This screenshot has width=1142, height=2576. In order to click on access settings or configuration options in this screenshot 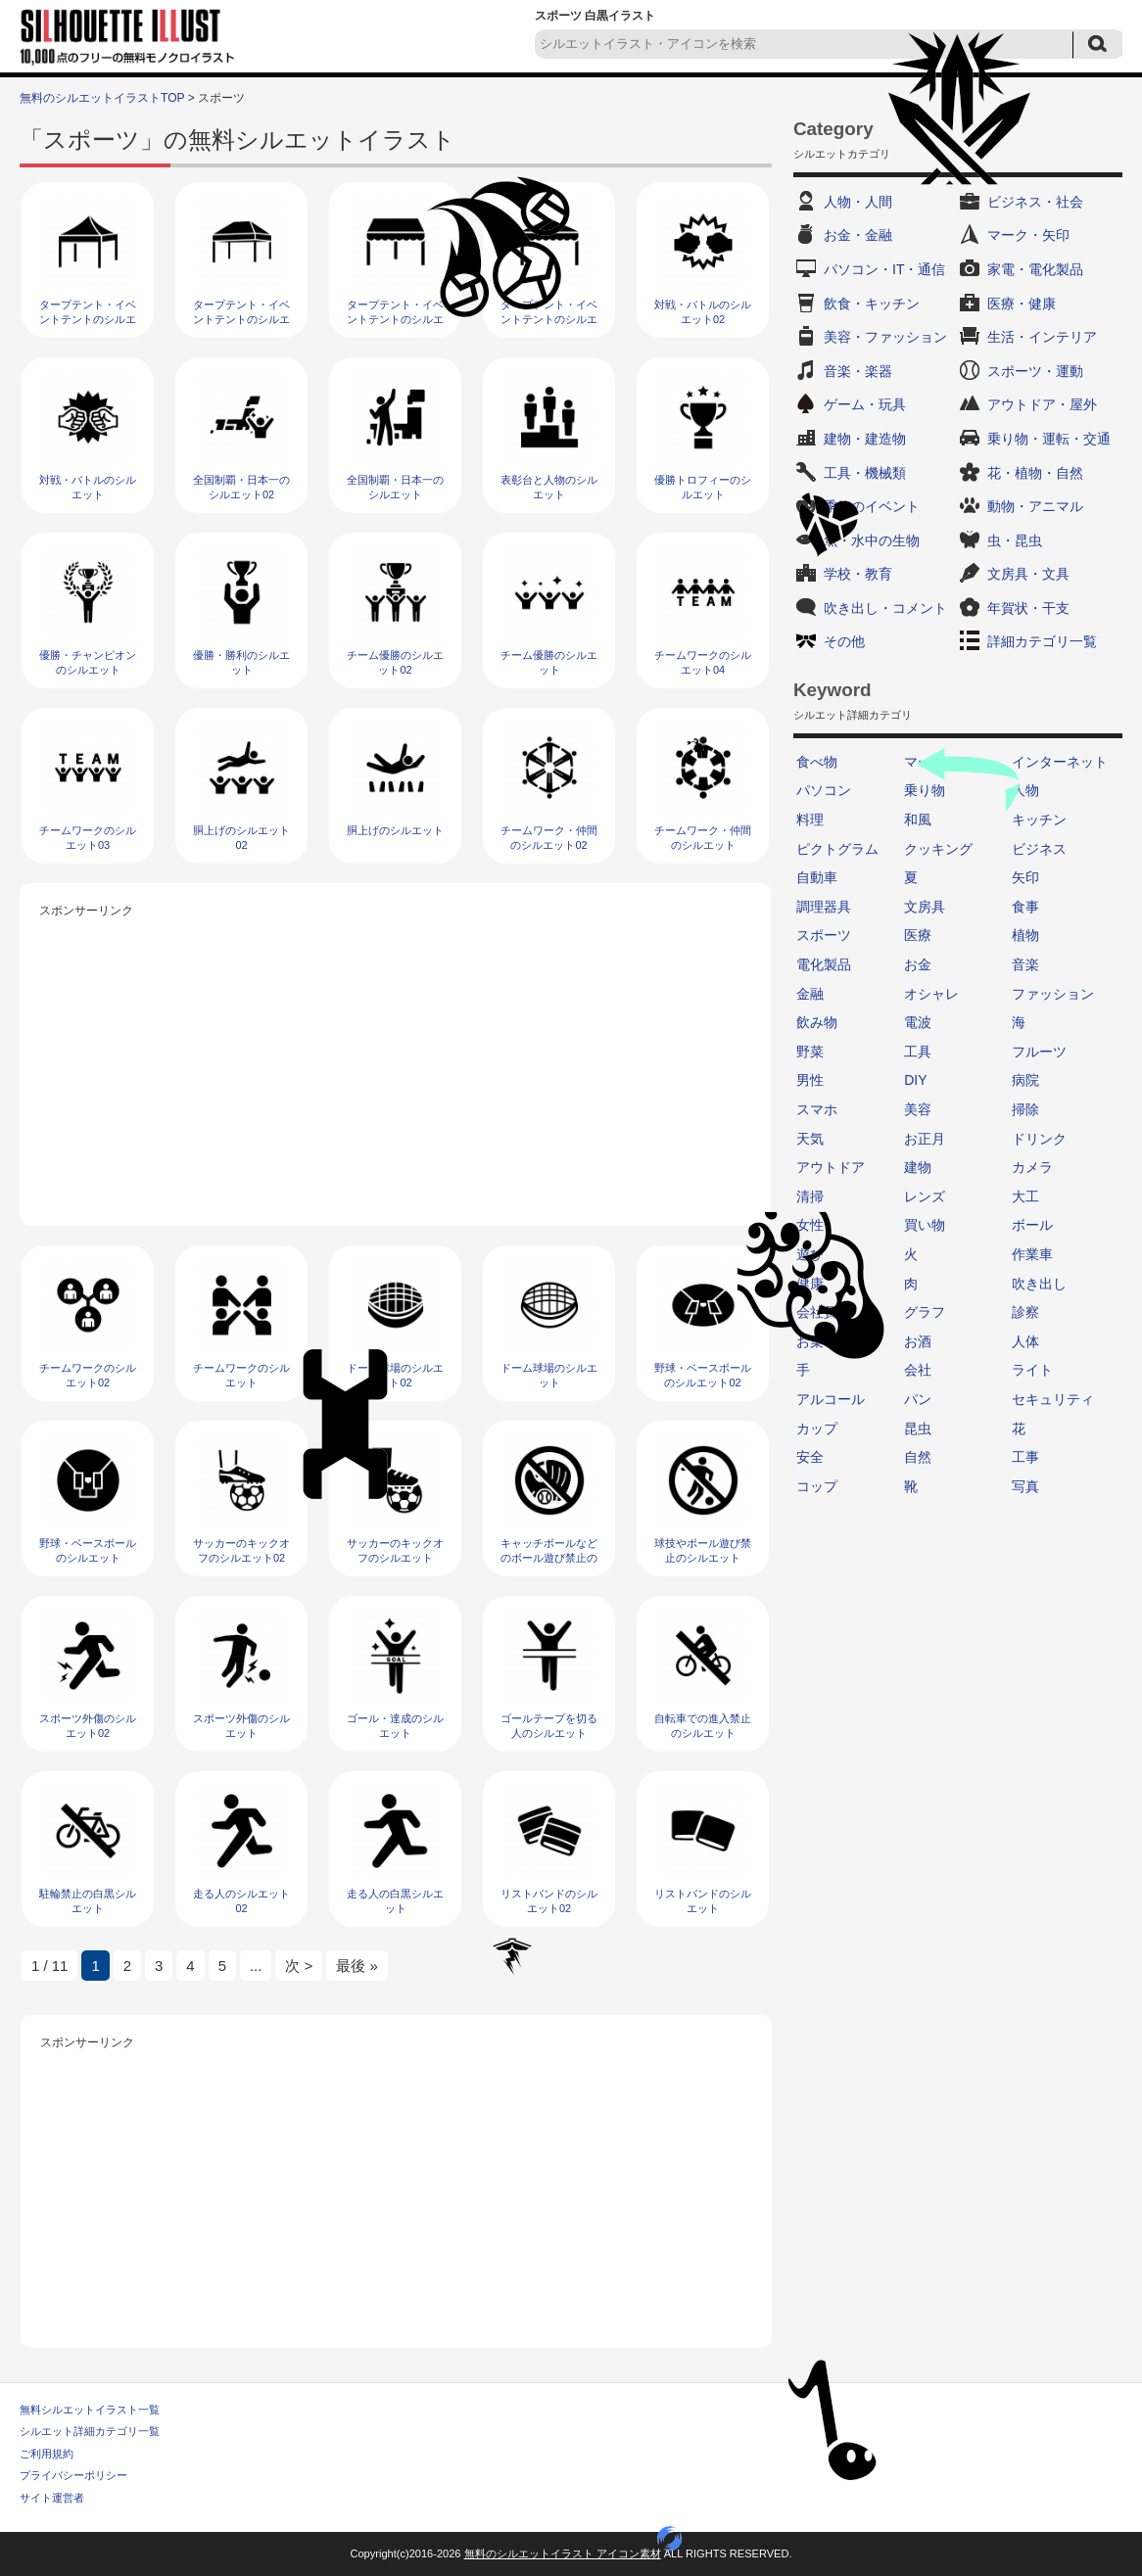, I will do `click(345, 1424)`.